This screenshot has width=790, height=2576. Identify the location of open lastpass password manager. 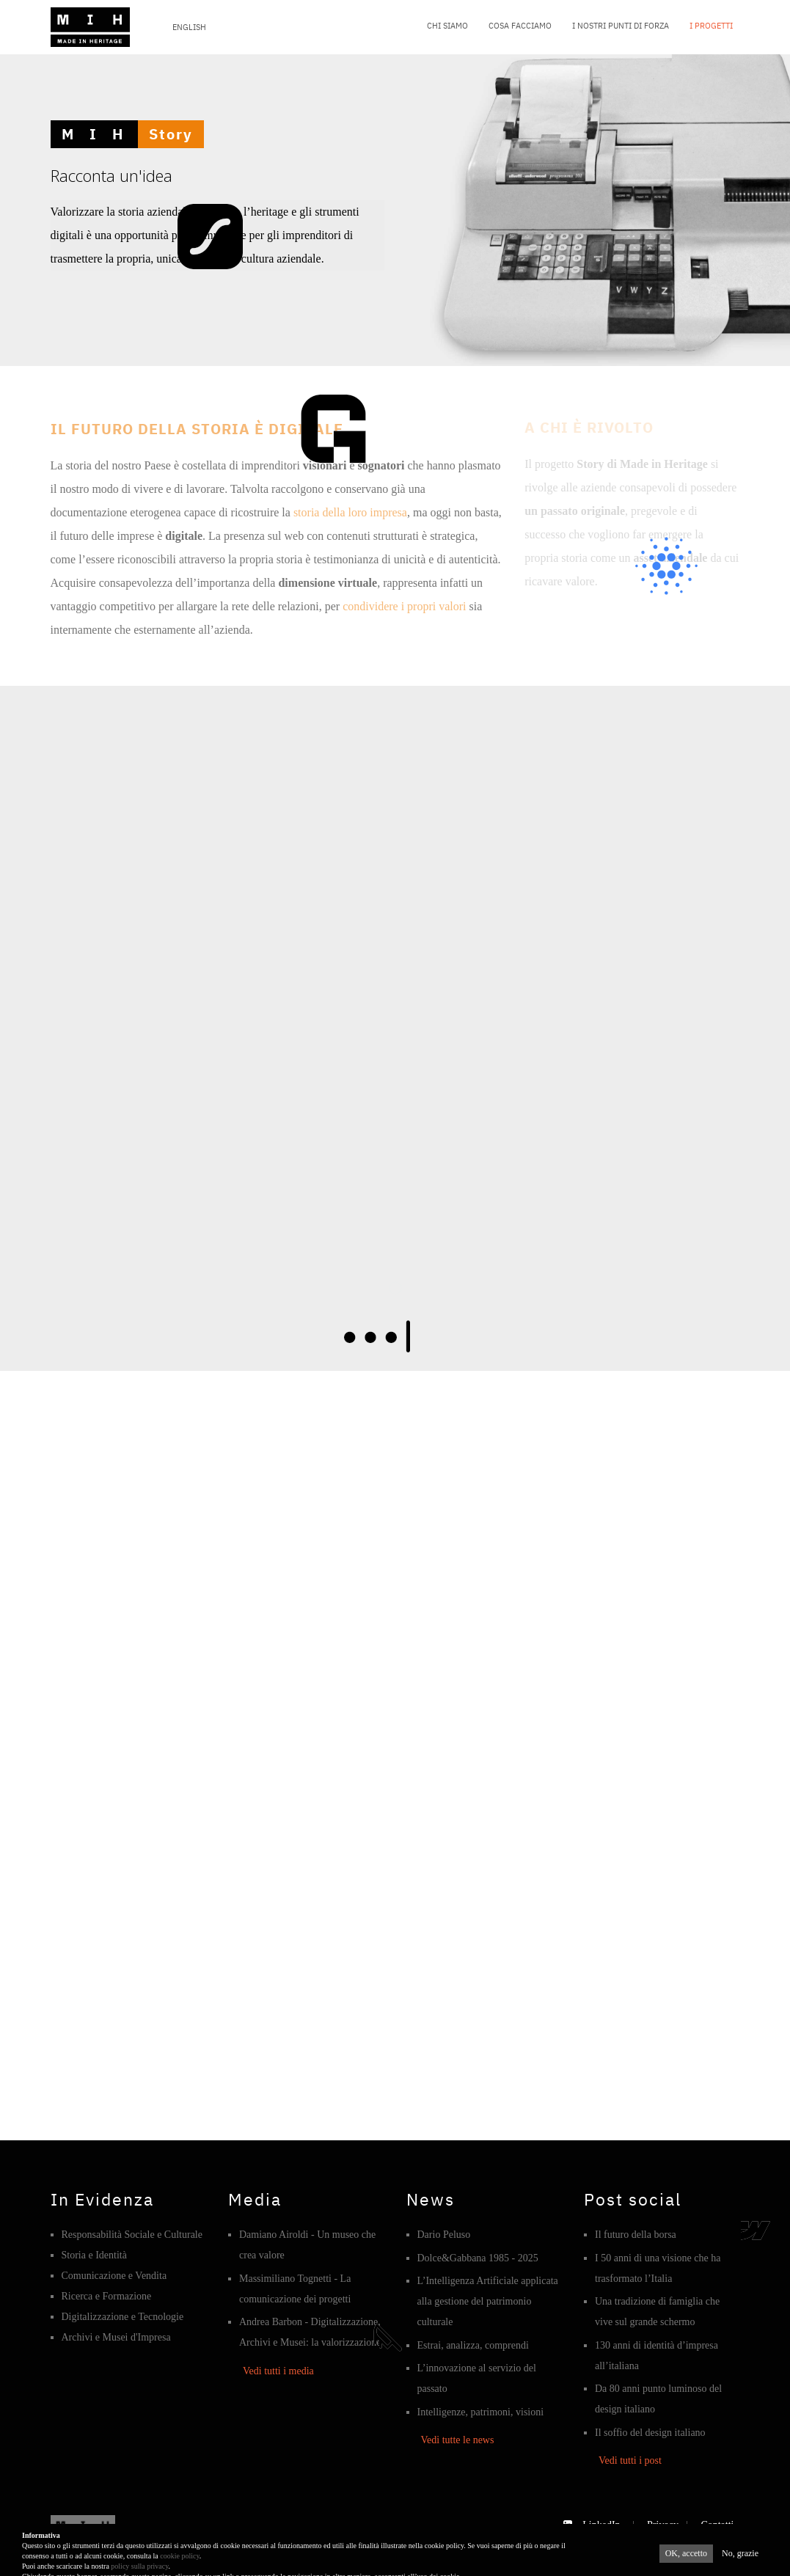
(377, 1336).